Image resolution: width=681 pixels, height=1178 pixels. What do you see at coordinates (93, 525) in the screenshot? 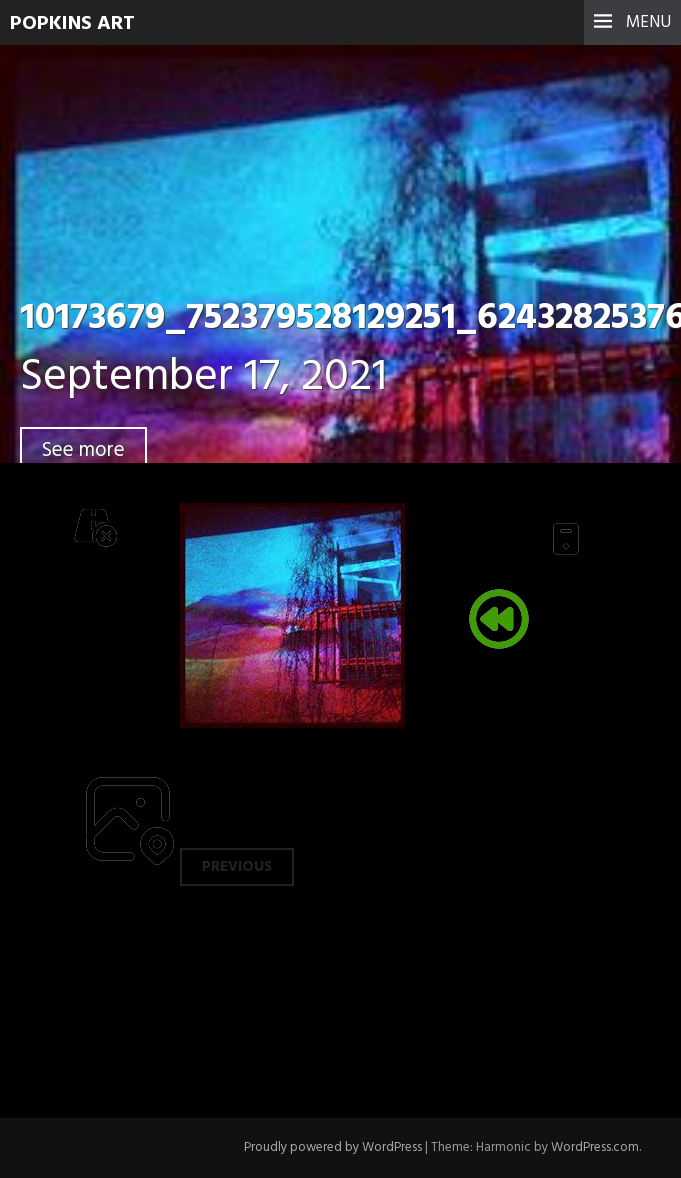
I see `road closure or blocked route` at bounding box center [93, 525].